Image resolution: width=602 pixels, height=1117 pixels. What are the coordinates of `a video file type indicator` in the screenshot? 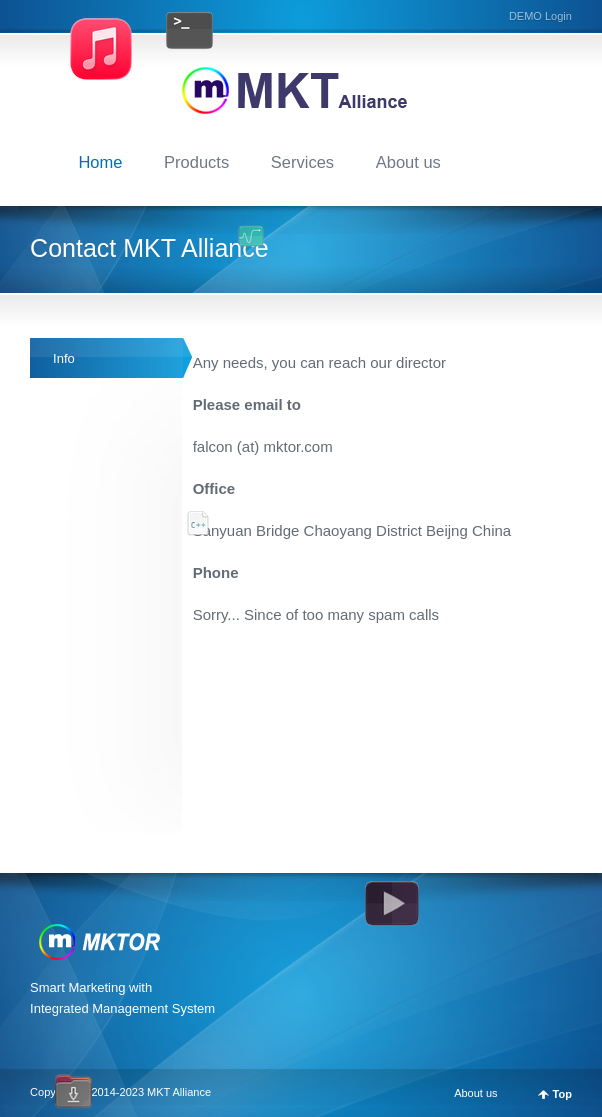 It's located at (392, 901).